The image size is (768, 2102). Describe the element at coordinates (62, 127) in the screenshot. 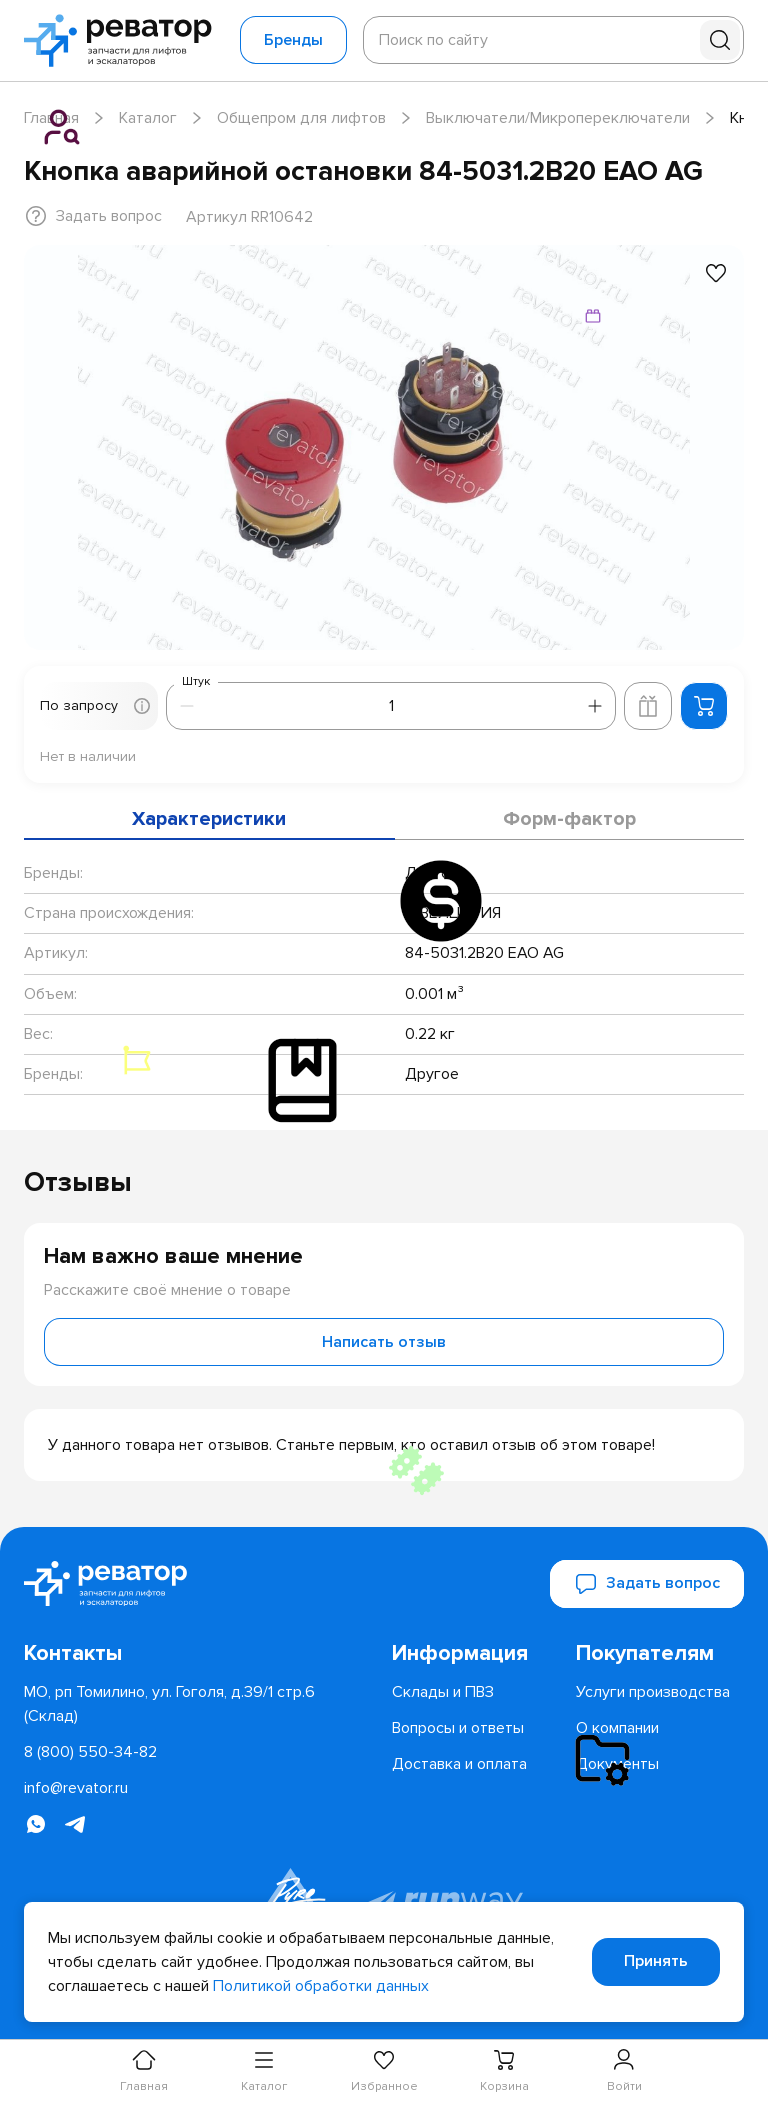

I see `search for a user or contact` at that location.